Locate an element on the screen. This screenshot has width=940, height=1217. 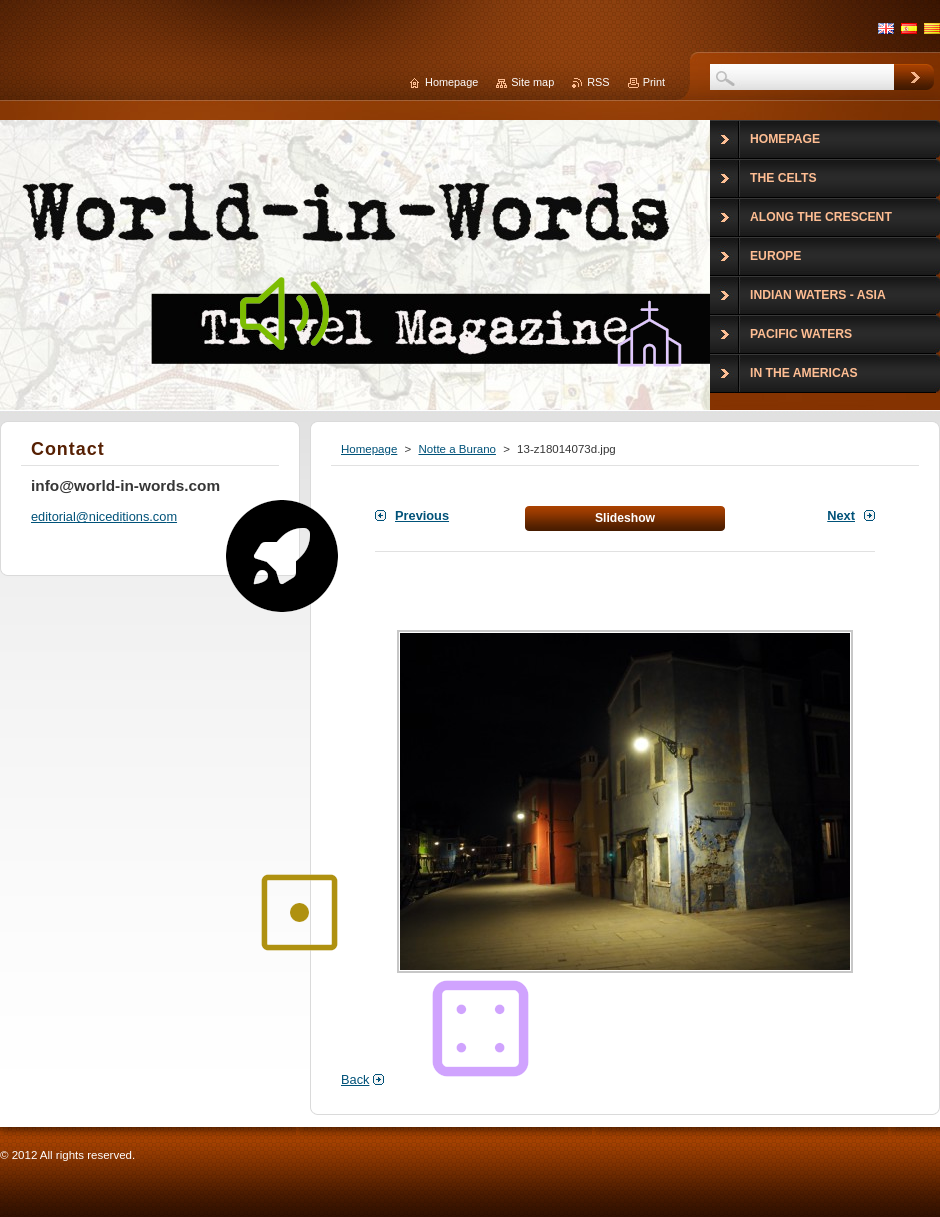
boost or promote a post in your feed is located at coordinates (282, 556).